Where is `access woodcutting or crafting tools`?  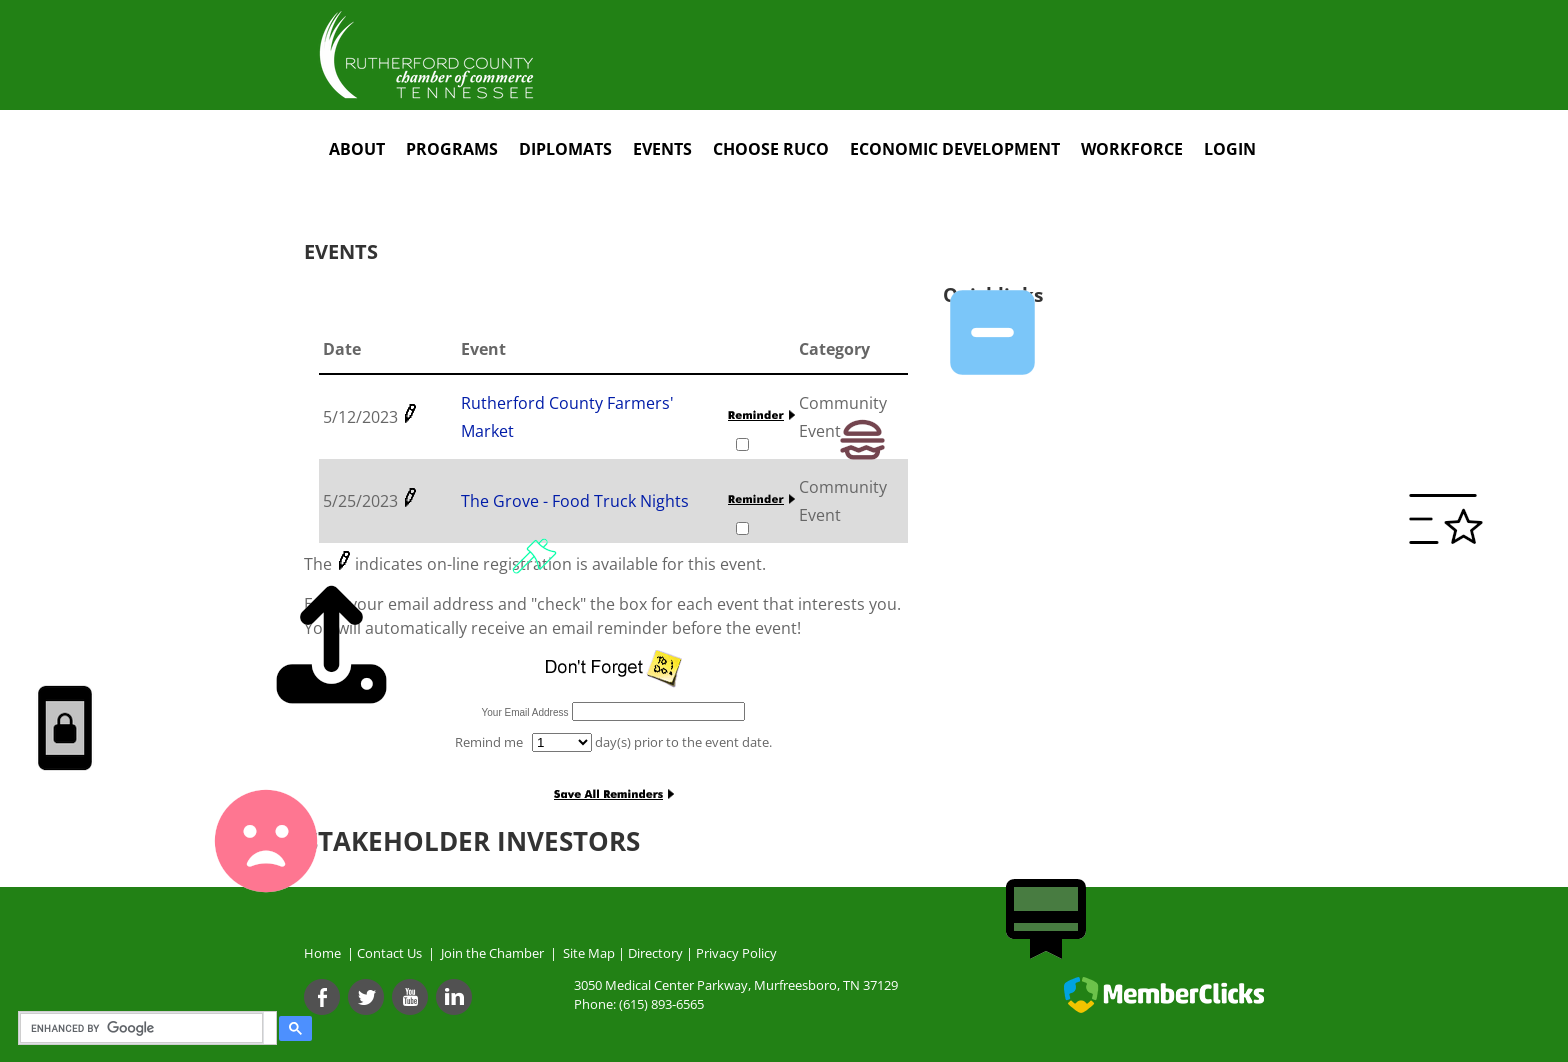
access woodcutting or crafting tools is located at coordinates (534, 557).